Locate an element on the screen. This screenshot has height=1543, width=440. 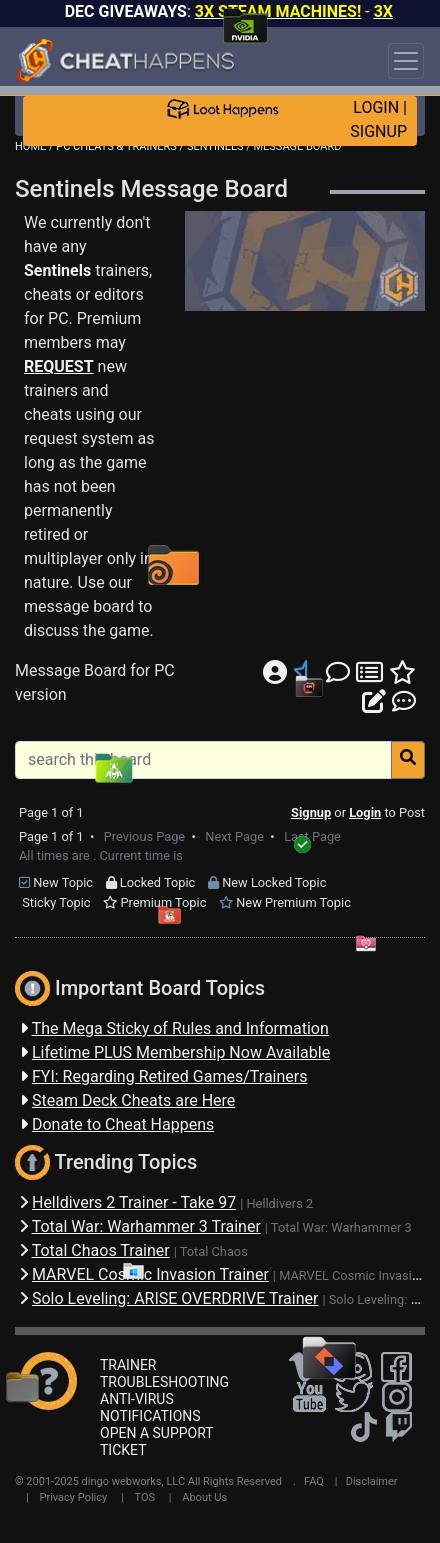
open ktor project folder is located at coordinates (329, 1359).